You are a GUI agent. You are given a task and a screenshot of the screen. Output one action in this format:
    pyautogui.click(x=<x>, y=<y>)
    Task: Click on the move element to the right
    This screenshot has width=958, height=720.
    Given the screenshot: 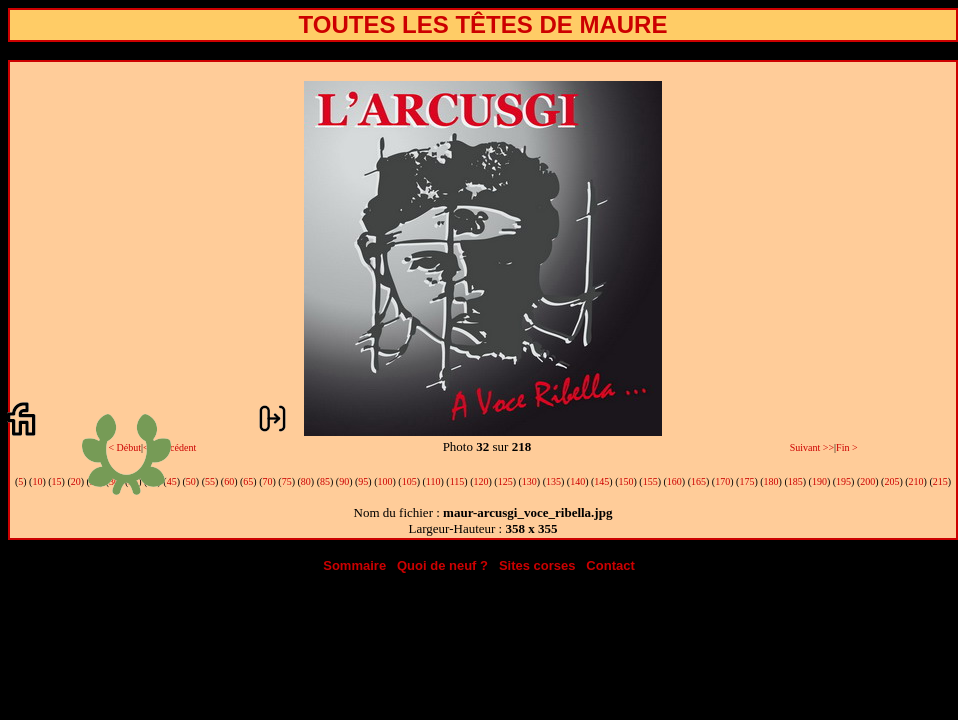 What is the action you would take?
    pyautogui.click(x=272, y=418)
    